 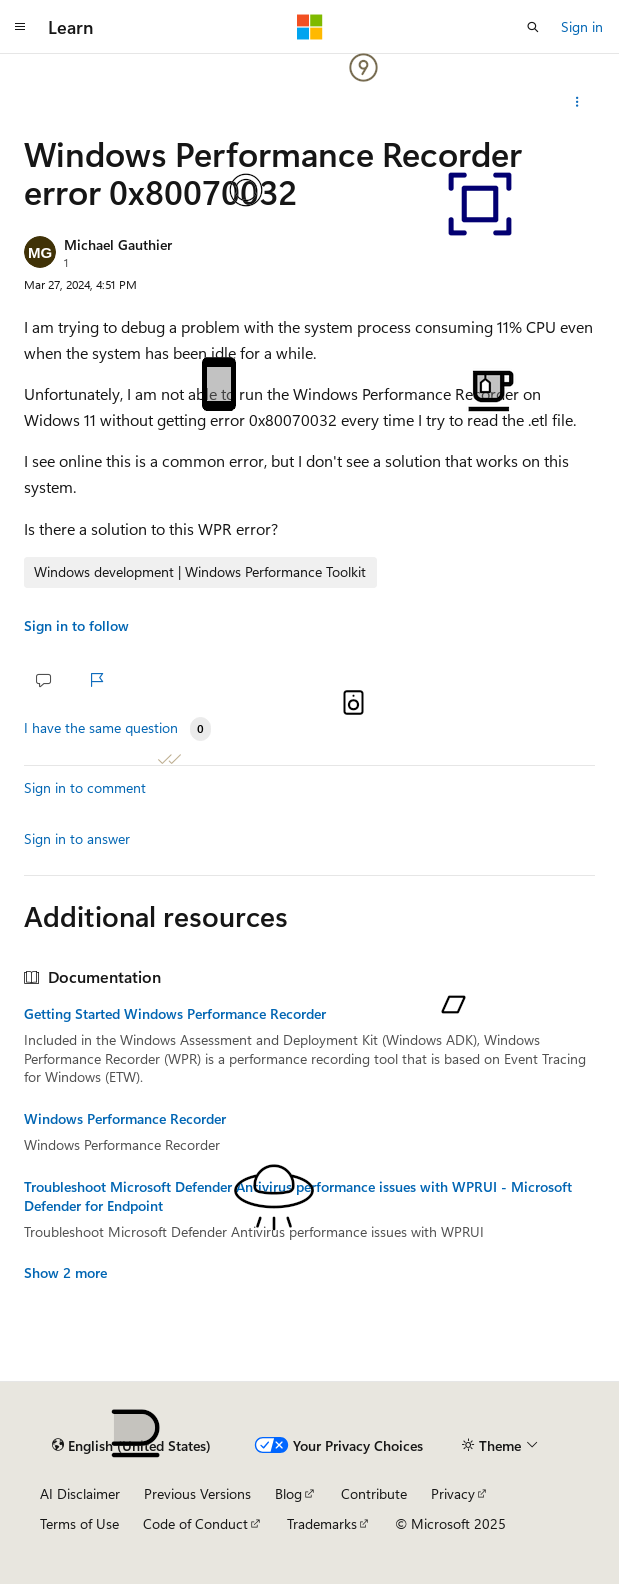 I want to click on indicates all items have been completed or verified, so click(x=169, y=759).